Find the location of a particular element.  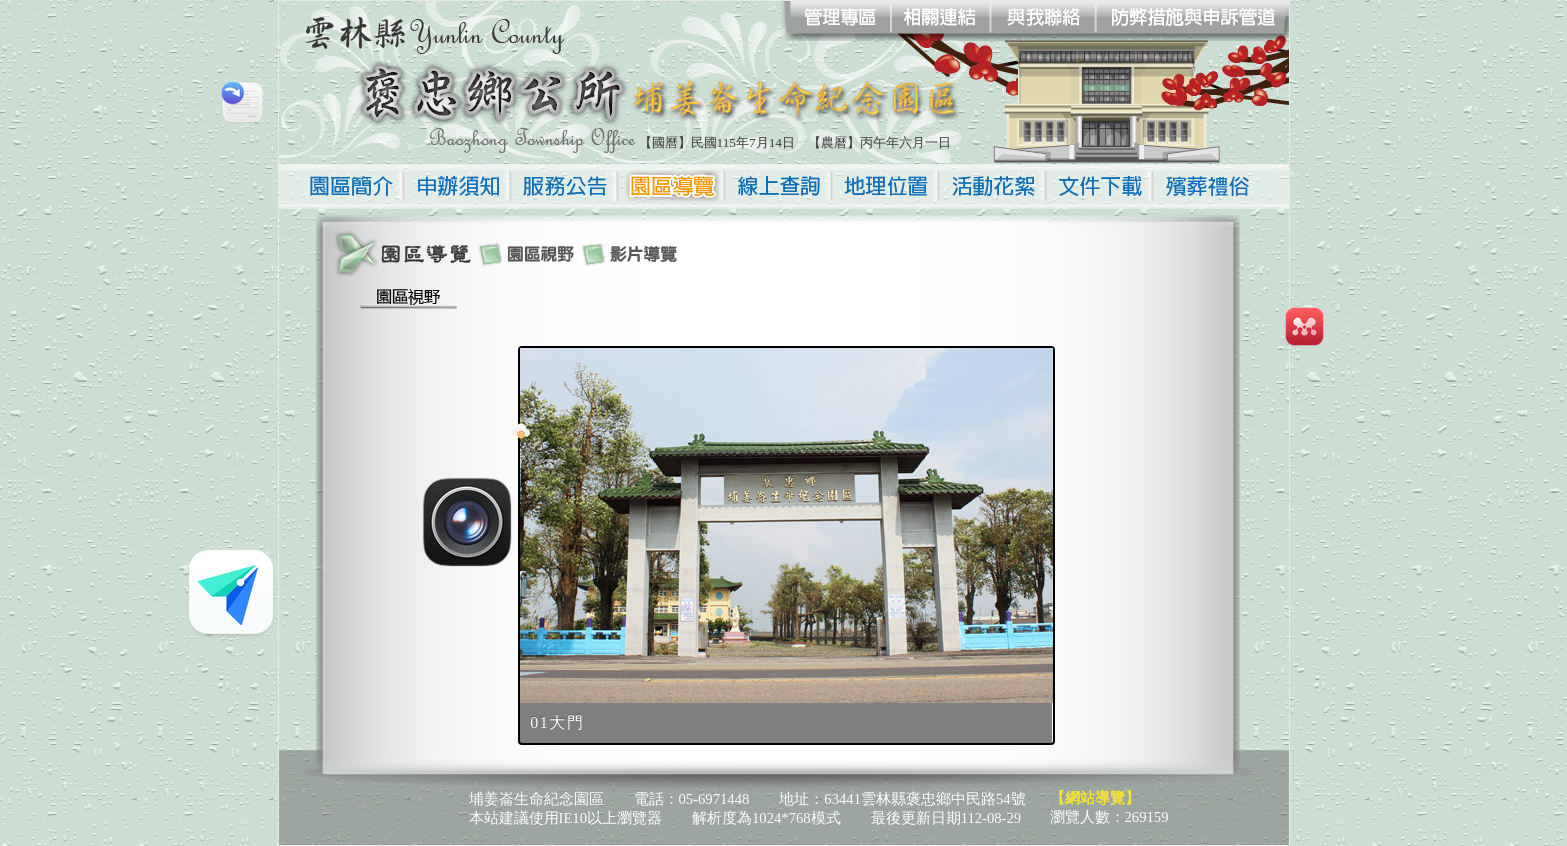

open mendeley desktop reference manager is located at coordinates (1304, 326).